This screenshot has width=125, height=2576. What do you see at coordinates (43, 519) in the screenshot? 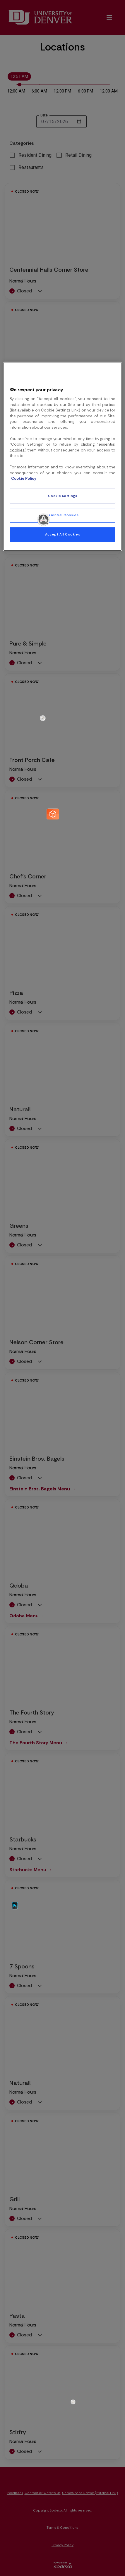
I see `open the software updater application` at bounding box center [43, 519].